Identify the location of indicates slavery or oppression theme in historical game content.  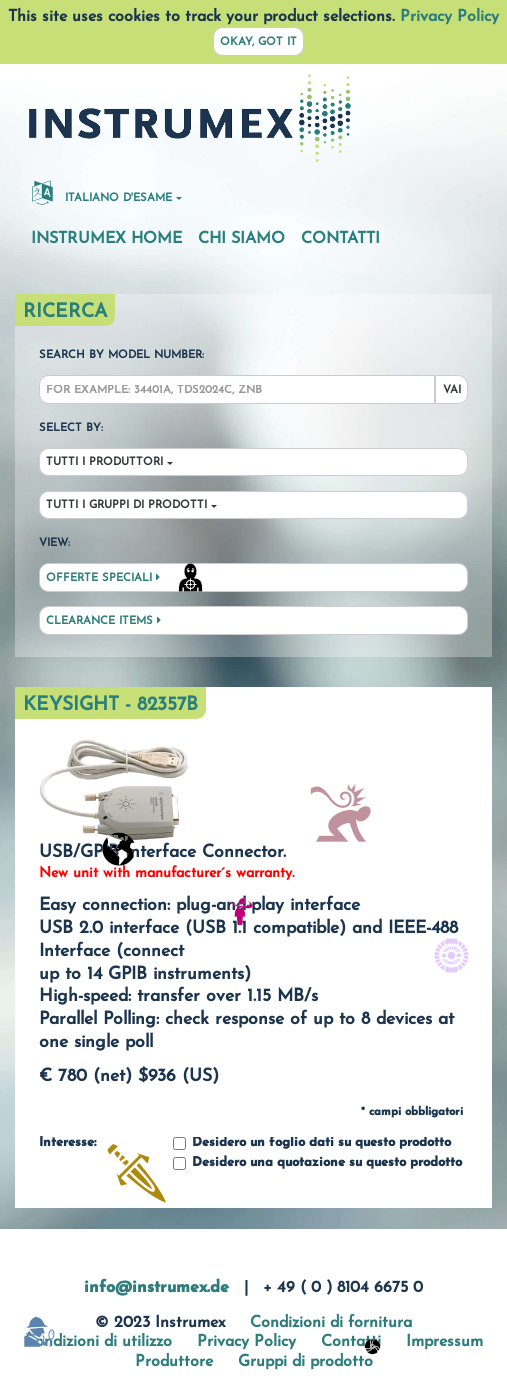
(340, 811).